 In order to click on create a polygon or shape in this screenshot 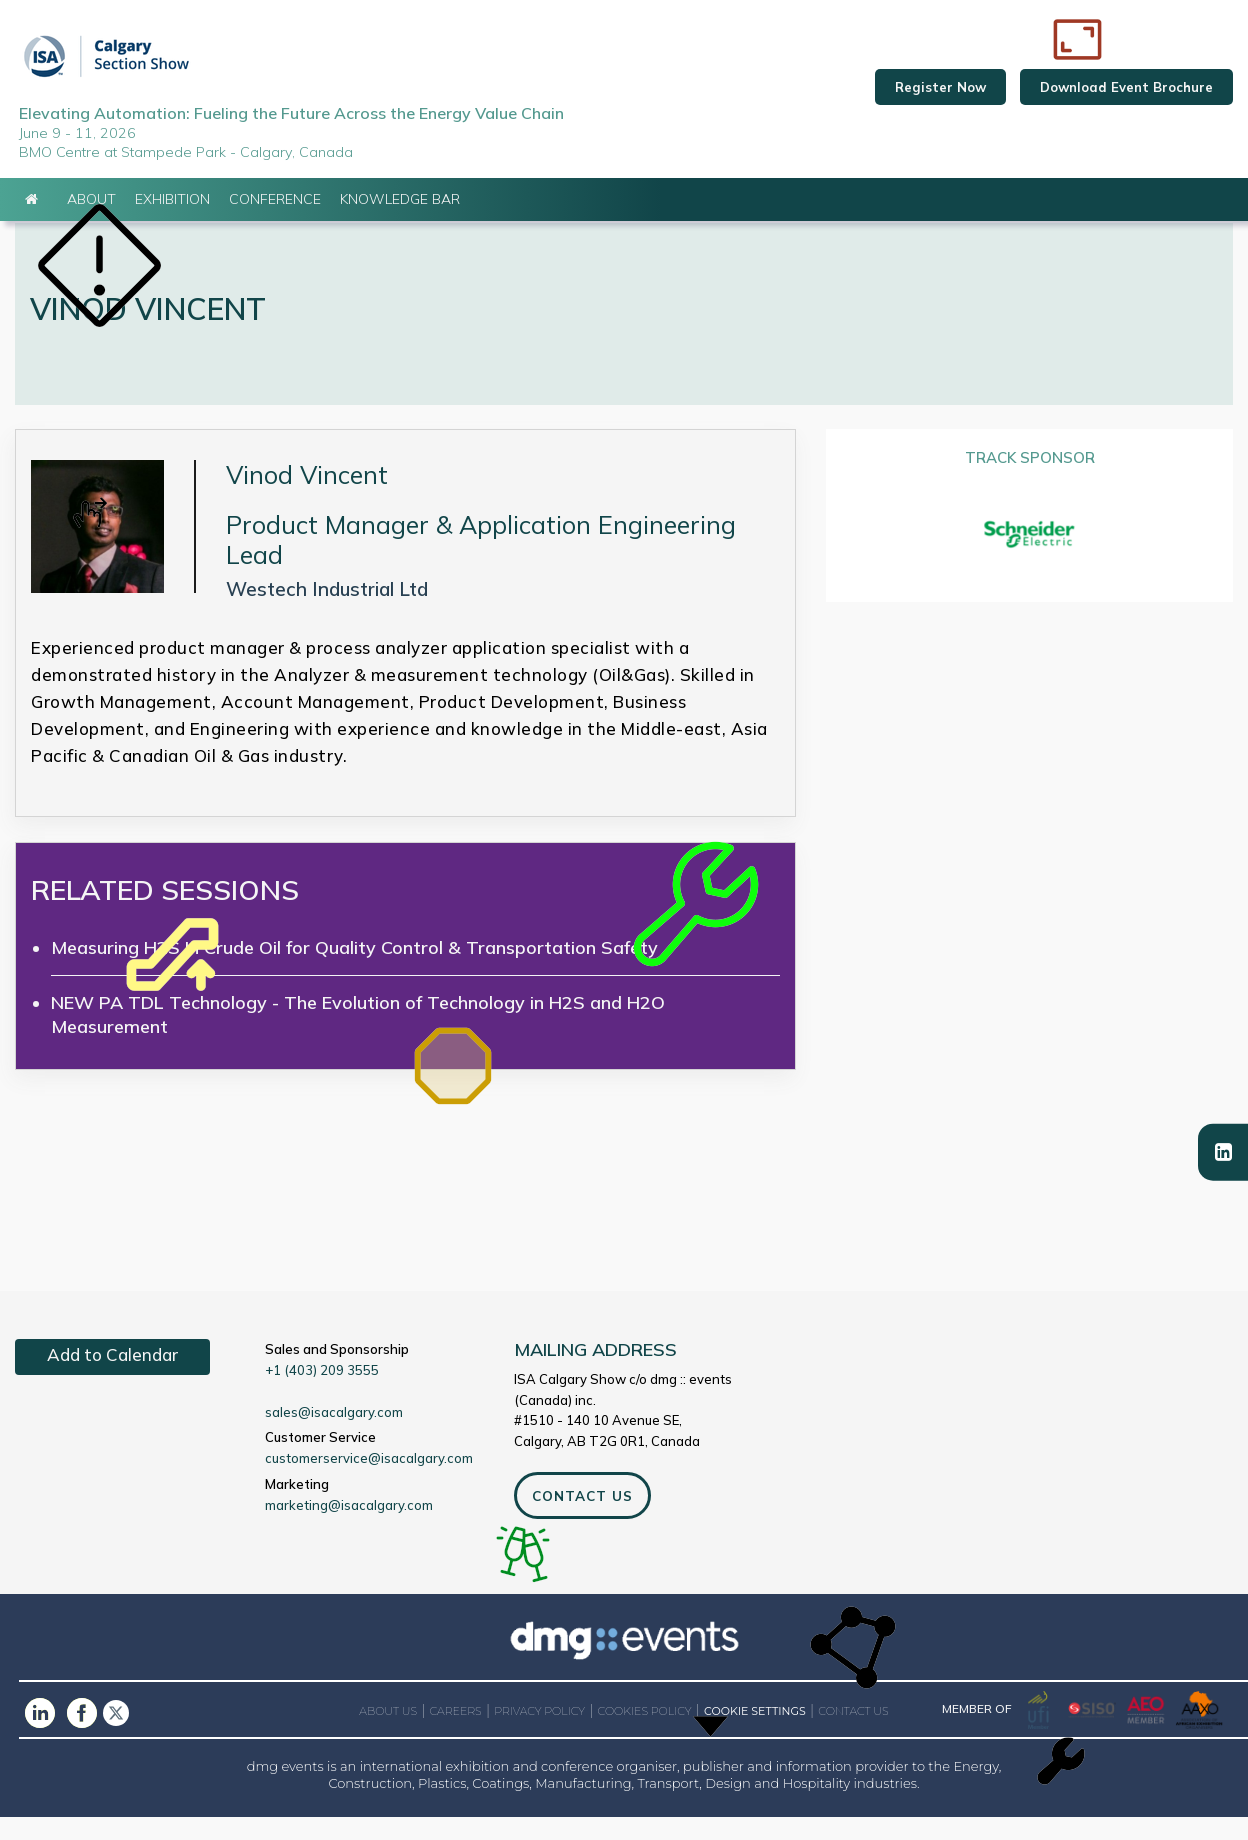, I will do `click(854, 1647)`.